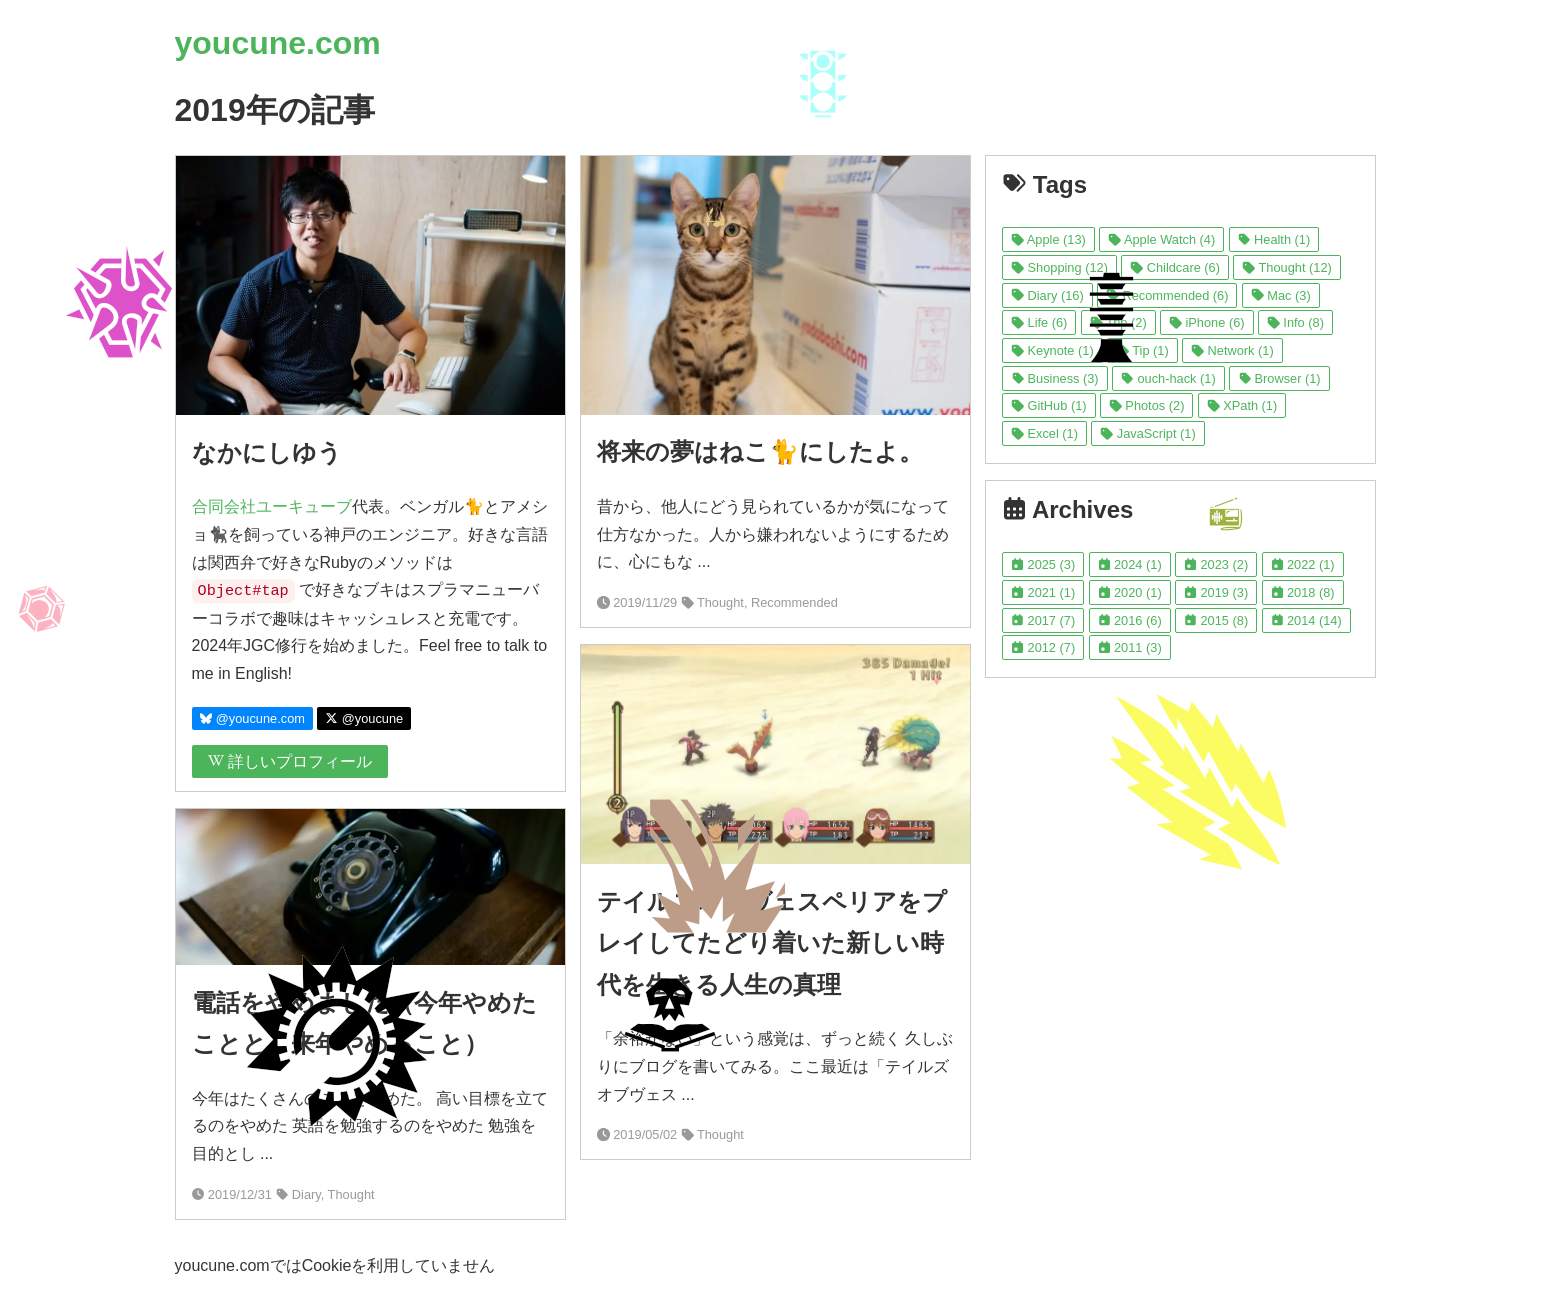 This screenshot has width=1549, height=1296. Describe the element at coordinates (123, 304) in the screenshot. I see `activate defensive ability or shield spell` at that location.